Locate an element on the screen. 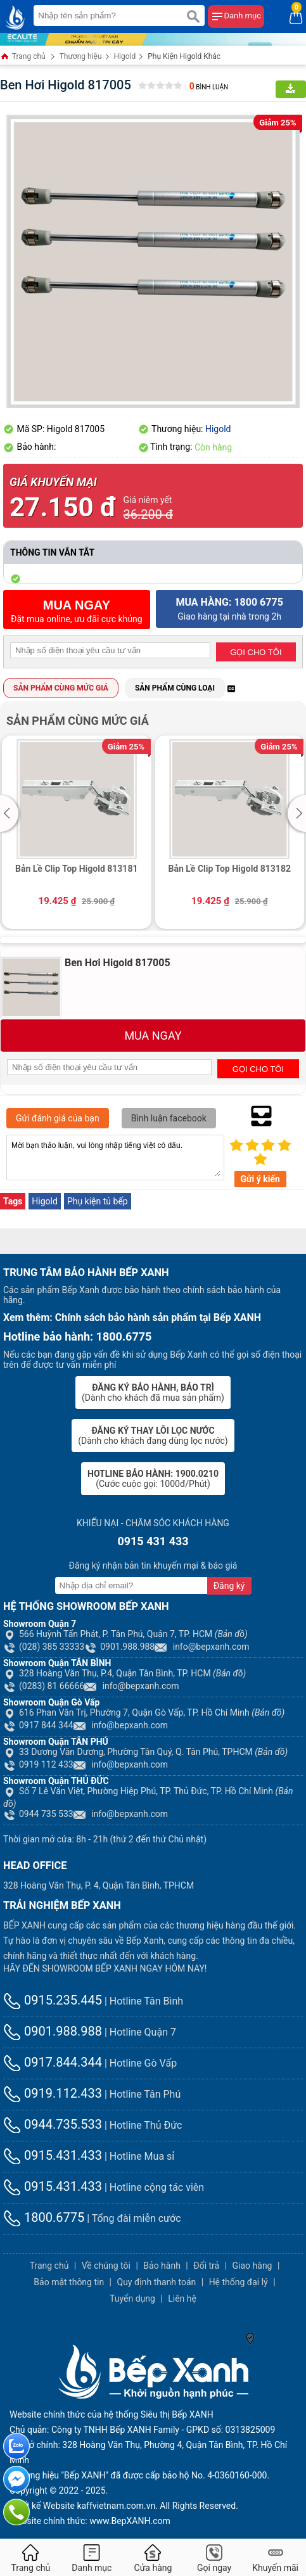  view all inboxes is located at coordinates (261, 1116).